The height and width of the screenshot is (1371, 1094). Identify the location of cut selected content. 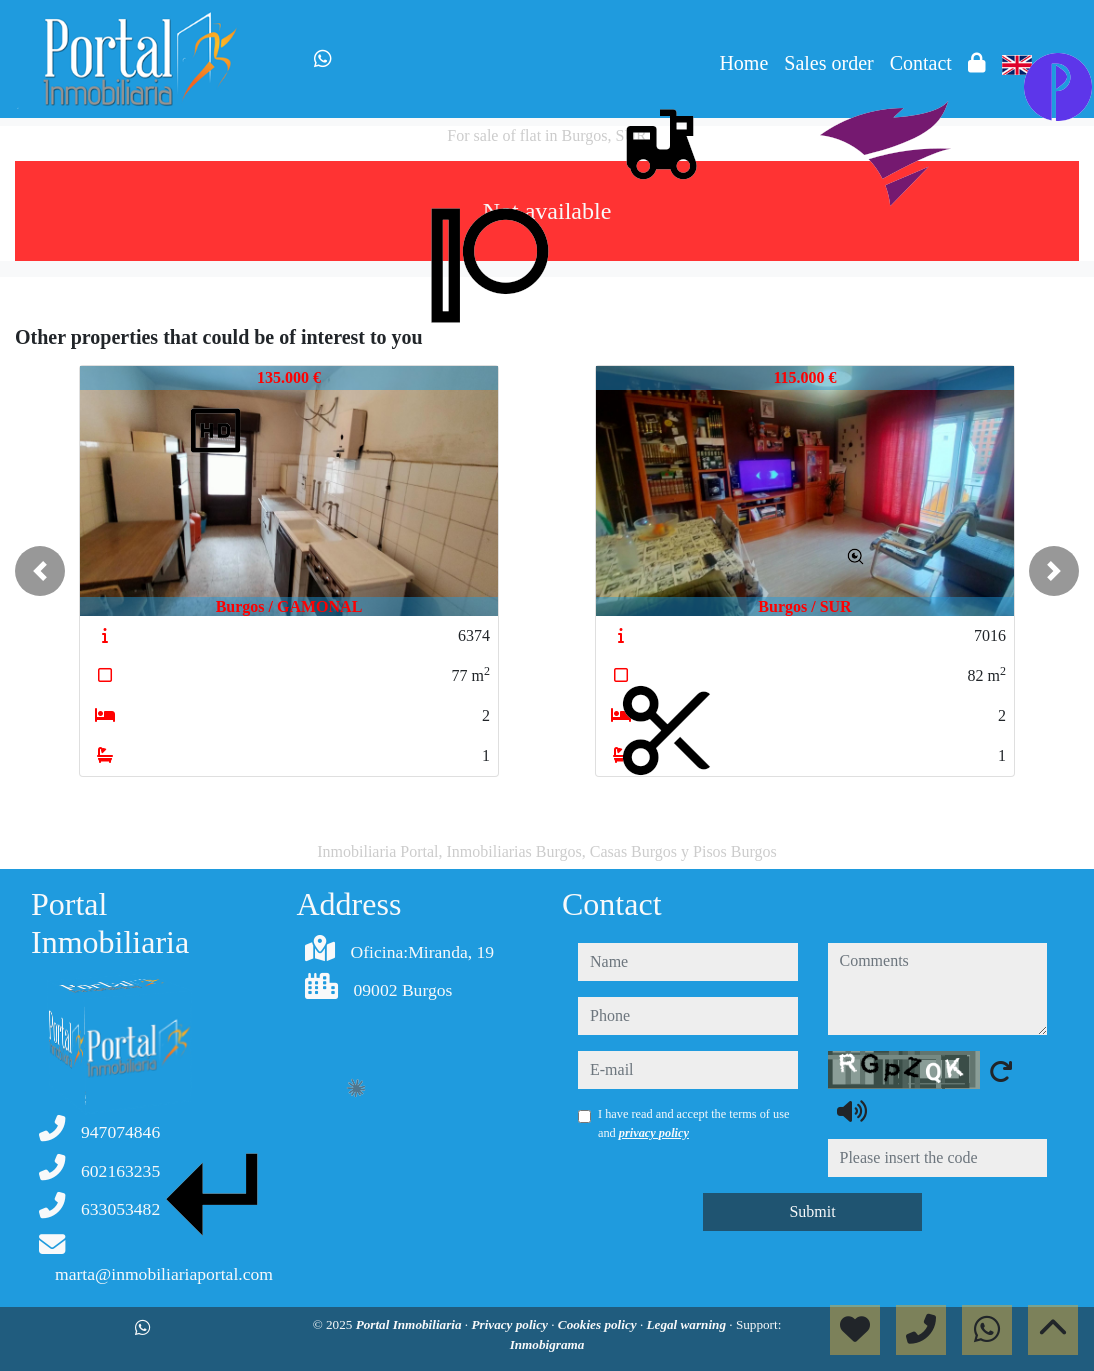
(667, 730).